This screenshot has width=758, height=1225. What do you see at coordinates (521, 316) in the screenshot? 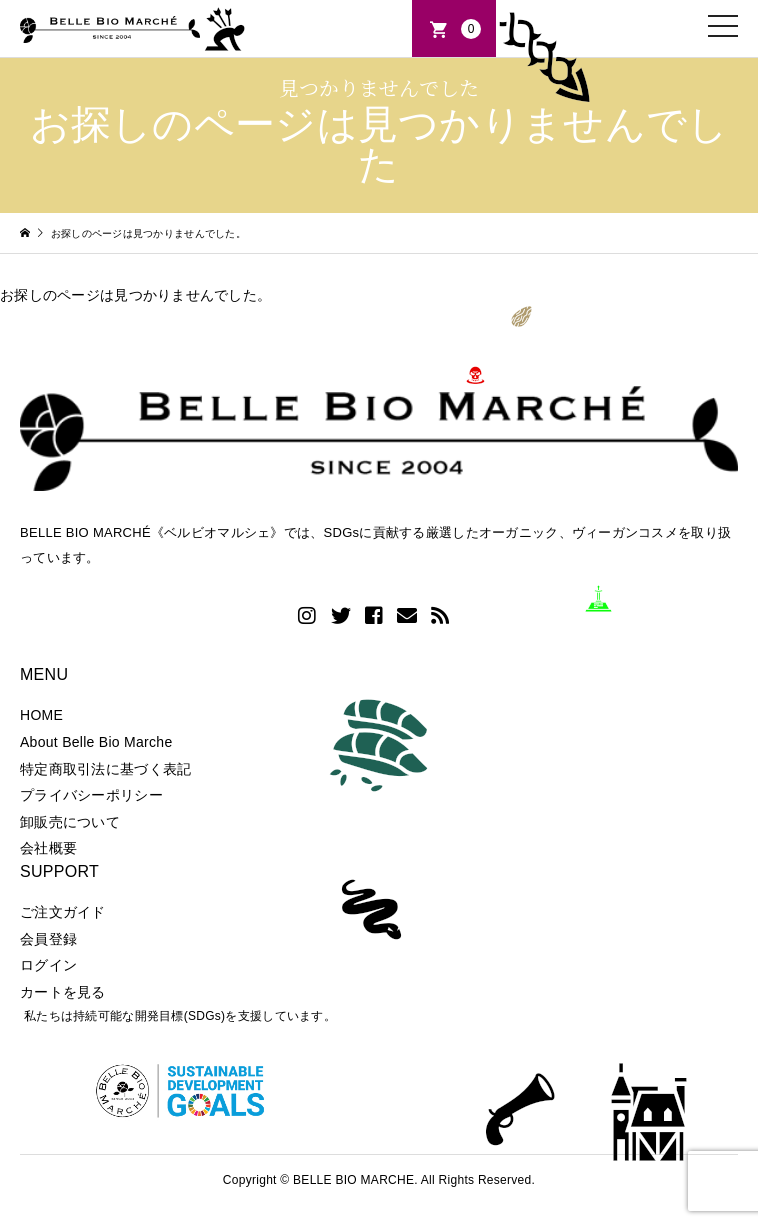
I see `indicates almond or tree nut allergen warning` at bounding box center [521, 316].